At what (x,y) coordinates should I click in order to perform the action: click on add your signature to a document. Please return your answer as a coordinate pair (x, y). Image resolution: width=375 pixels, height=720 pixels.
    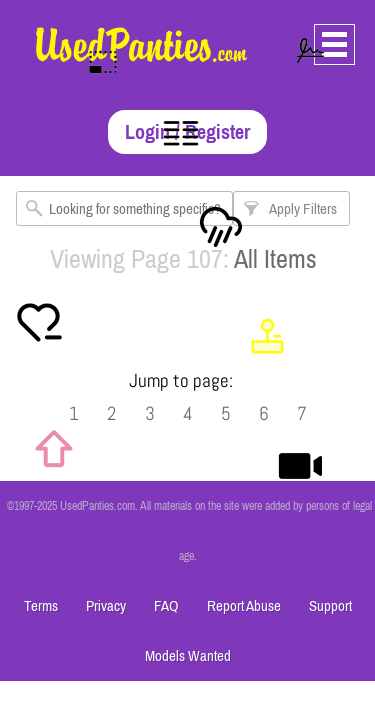
    Looking at the image, I should click on (310, 50).